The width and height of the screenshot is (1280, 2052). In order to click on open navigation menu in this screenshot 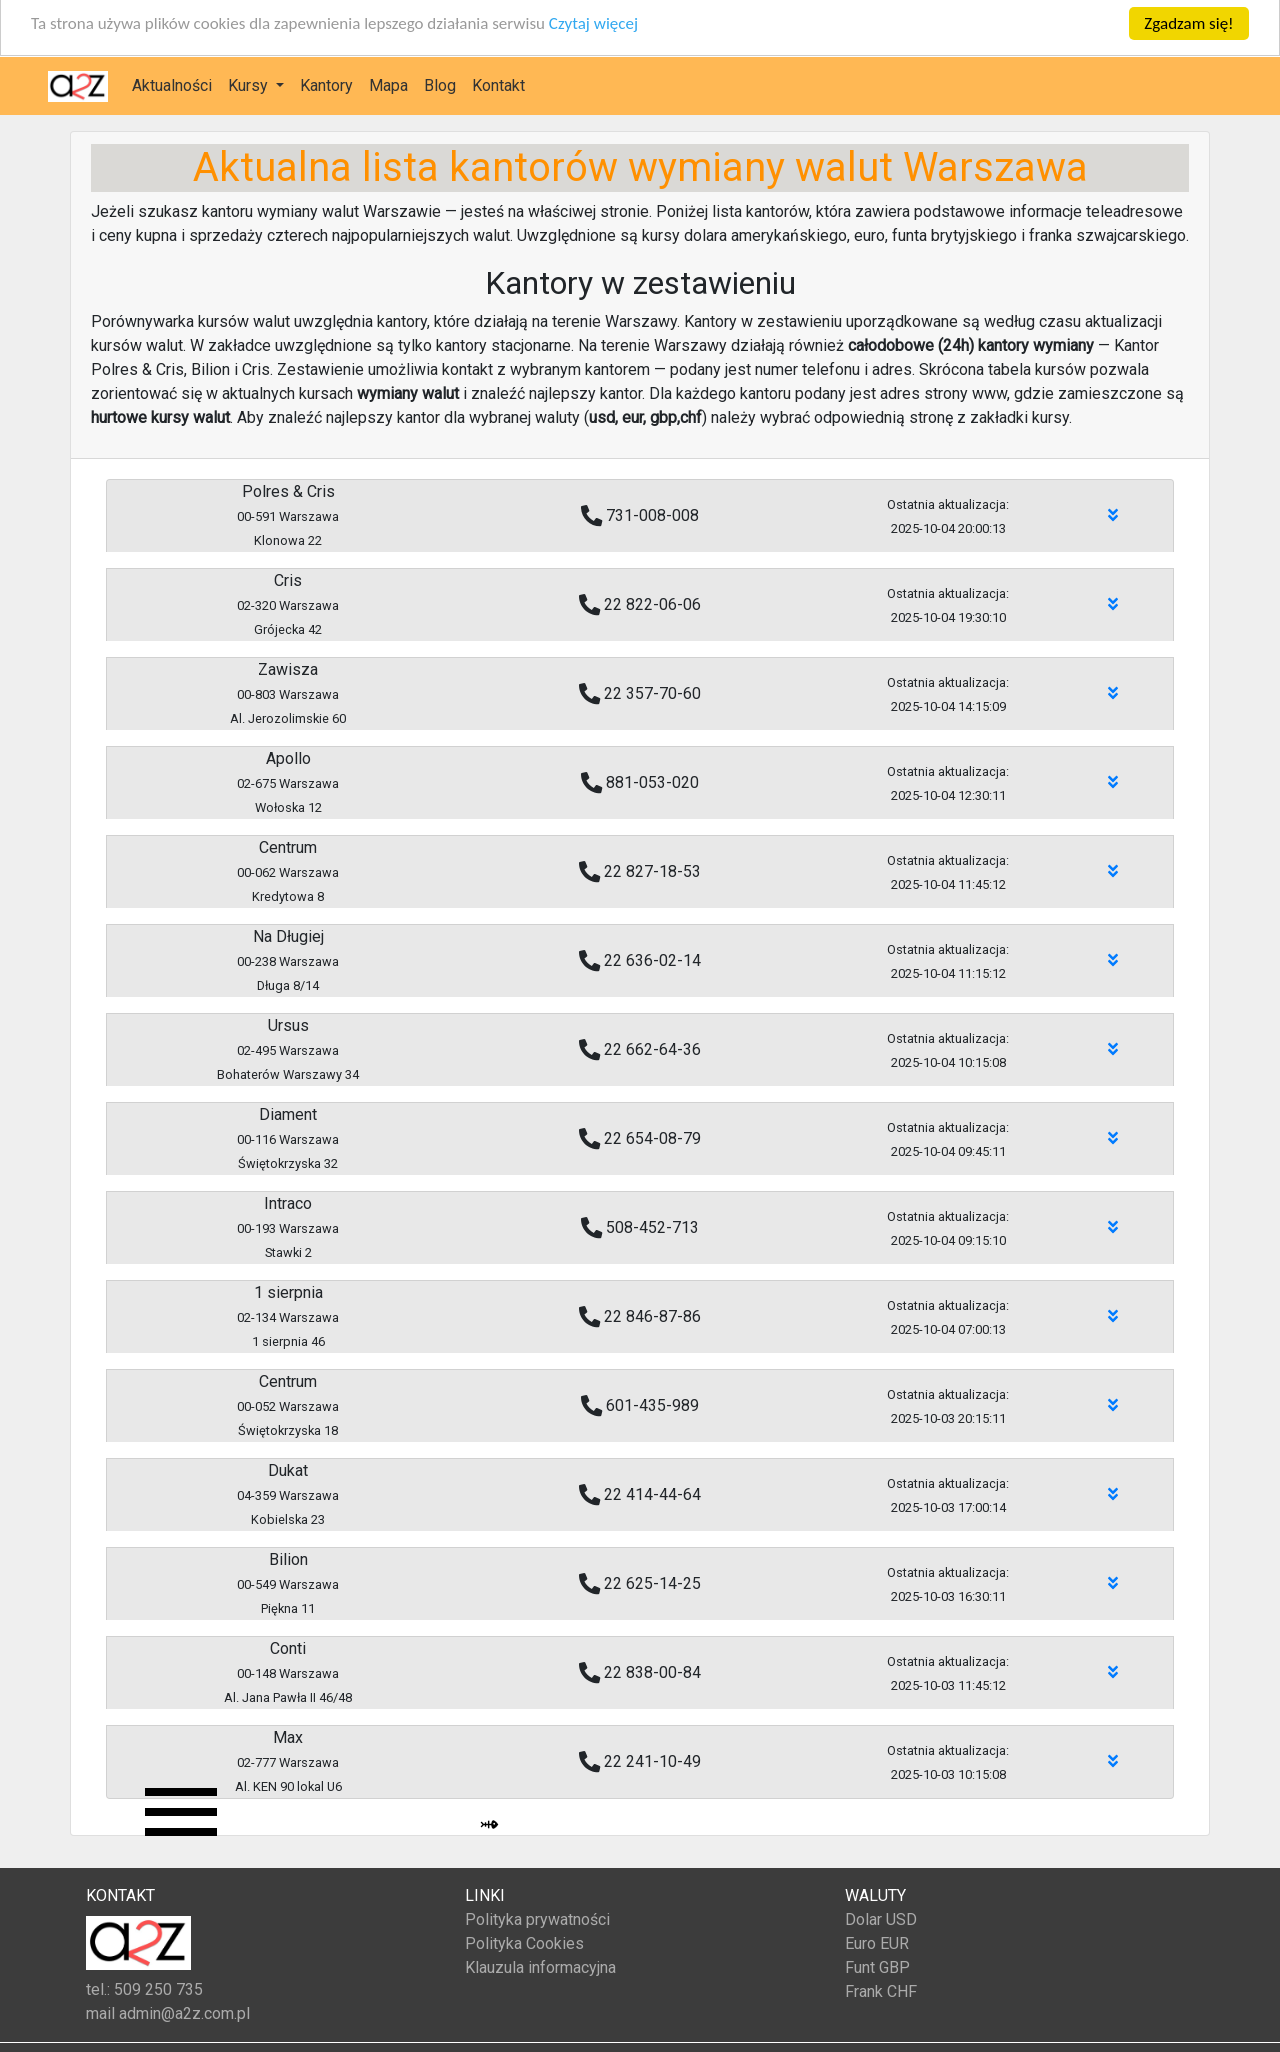, I will do `click(181, 1812)`.